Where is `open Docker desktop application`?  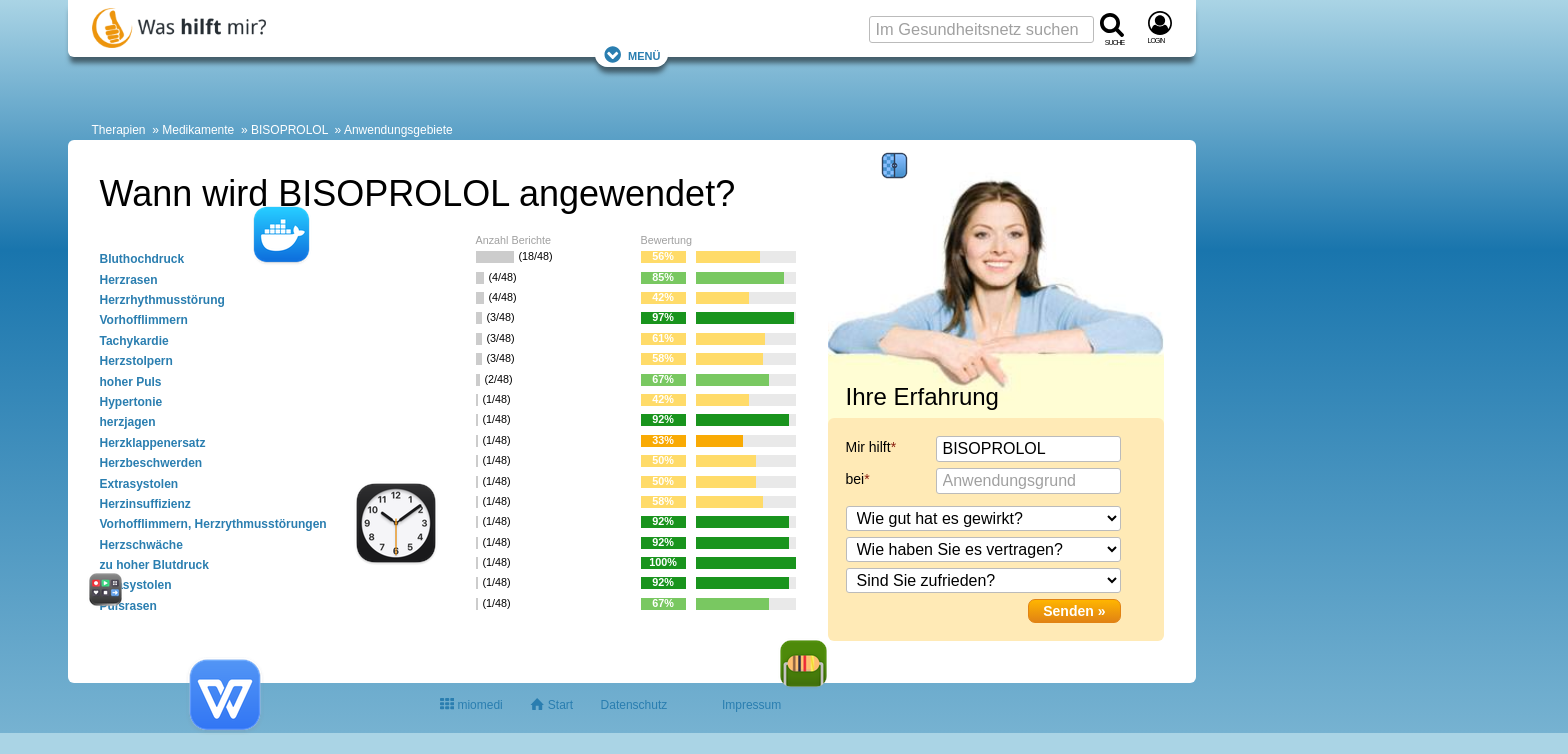
open Docker desktop application is located at coordinates (281, 234).